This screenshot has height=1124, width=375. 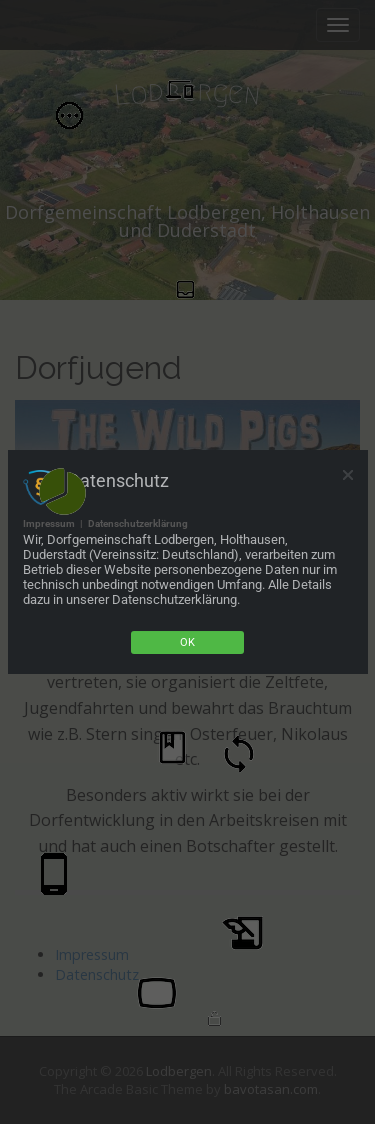 What do you see at coordinates (157, 993) in the screenshot?
I see `switch to wide-angle or panorama camera mode` at bounding box center [157, 993].